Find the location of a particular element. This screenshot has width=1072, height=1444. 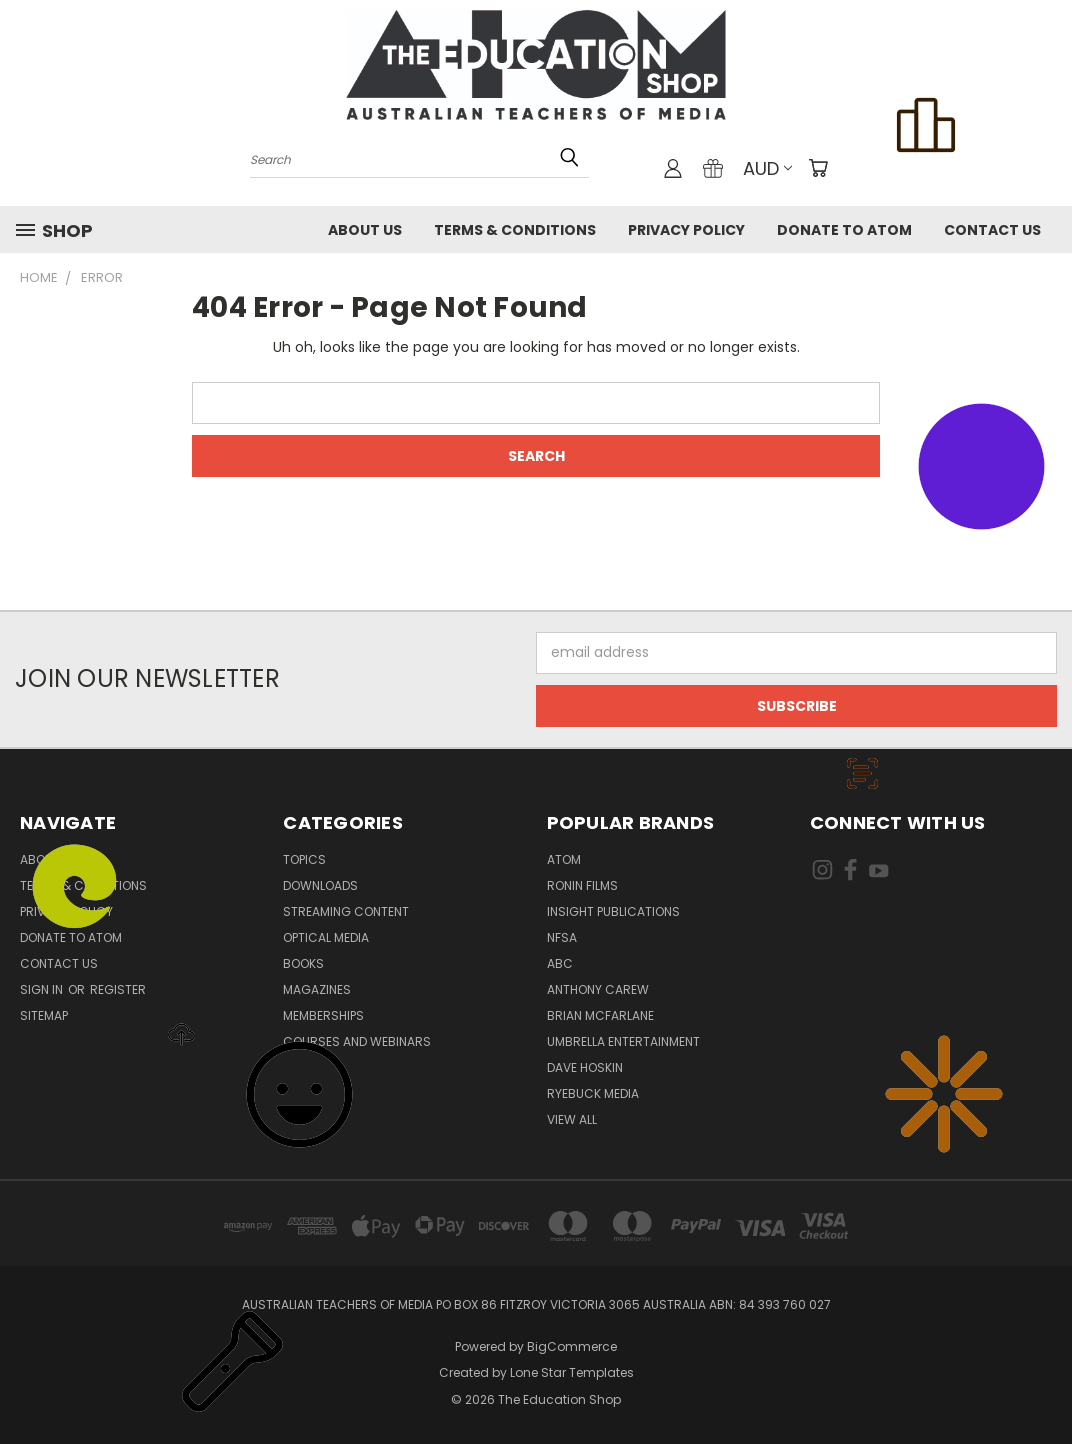

select or mark an item is located at coordinates (981, 466).